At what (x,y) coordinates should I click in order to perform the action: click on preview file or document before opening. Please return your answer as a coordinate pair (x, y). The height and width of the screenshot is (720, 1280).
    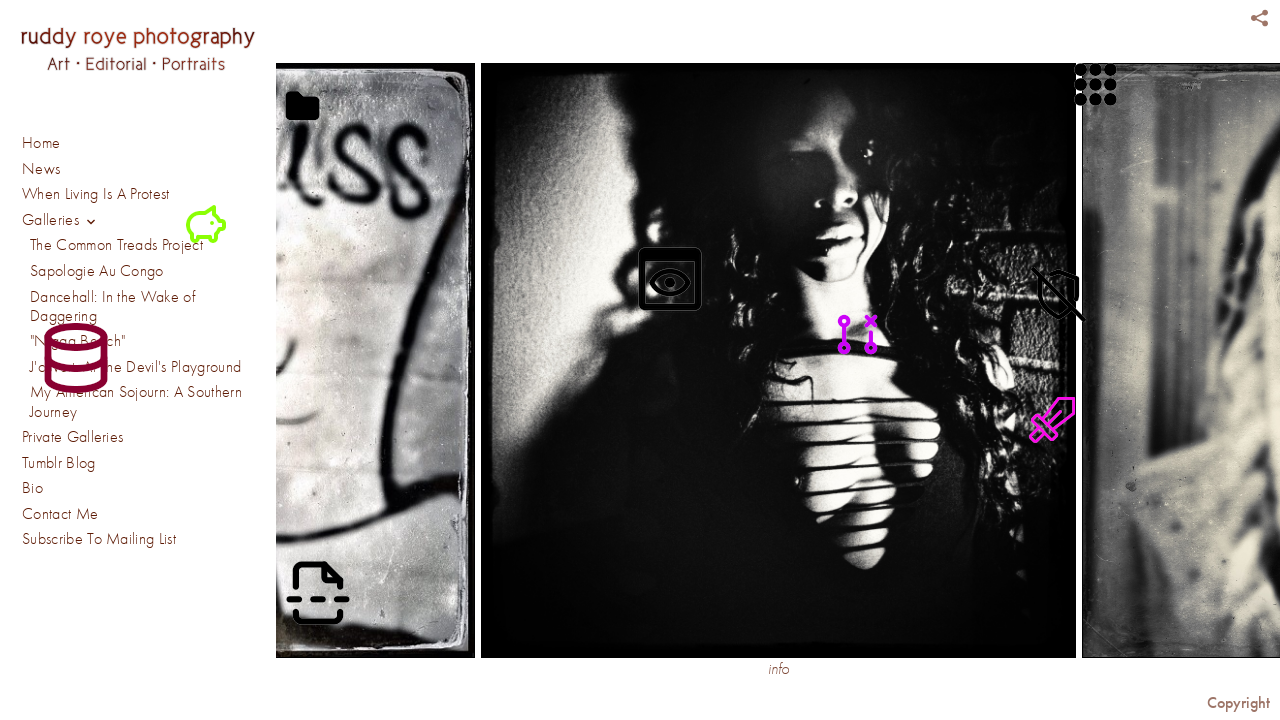
    Looking at the image, I should click on (670, 279).